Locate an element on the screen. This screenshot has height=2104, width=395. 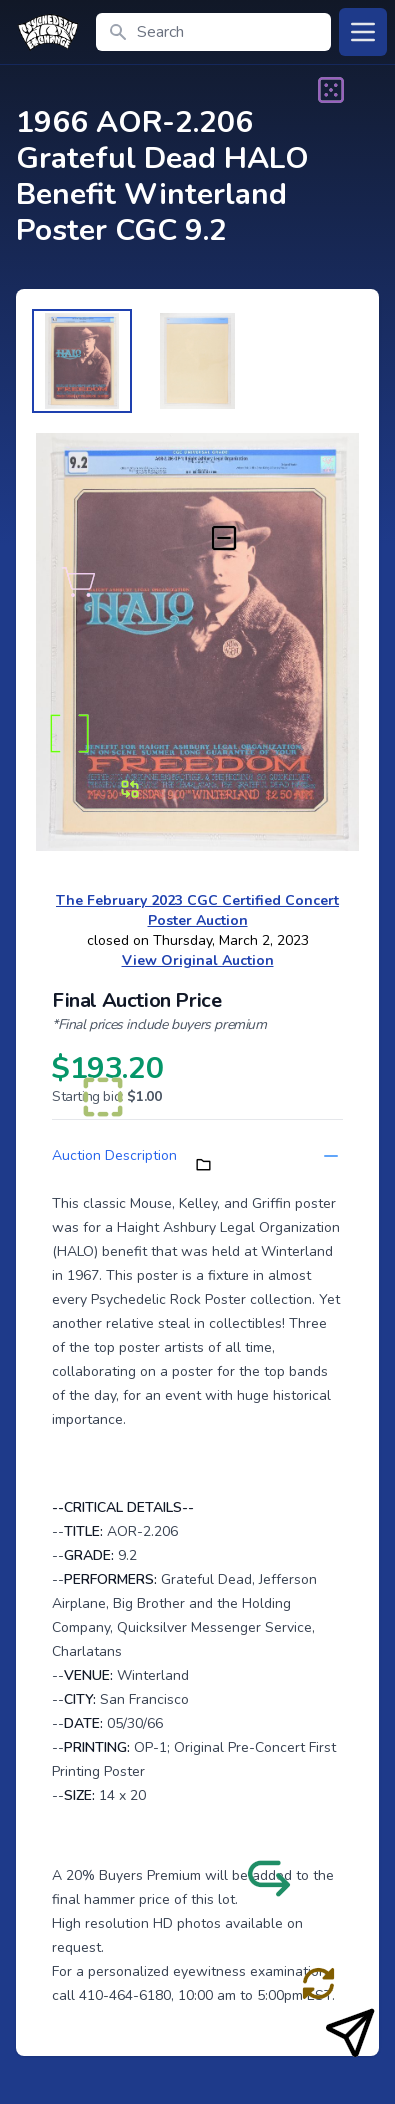
open file folder is located at coordinates (203, 1164).